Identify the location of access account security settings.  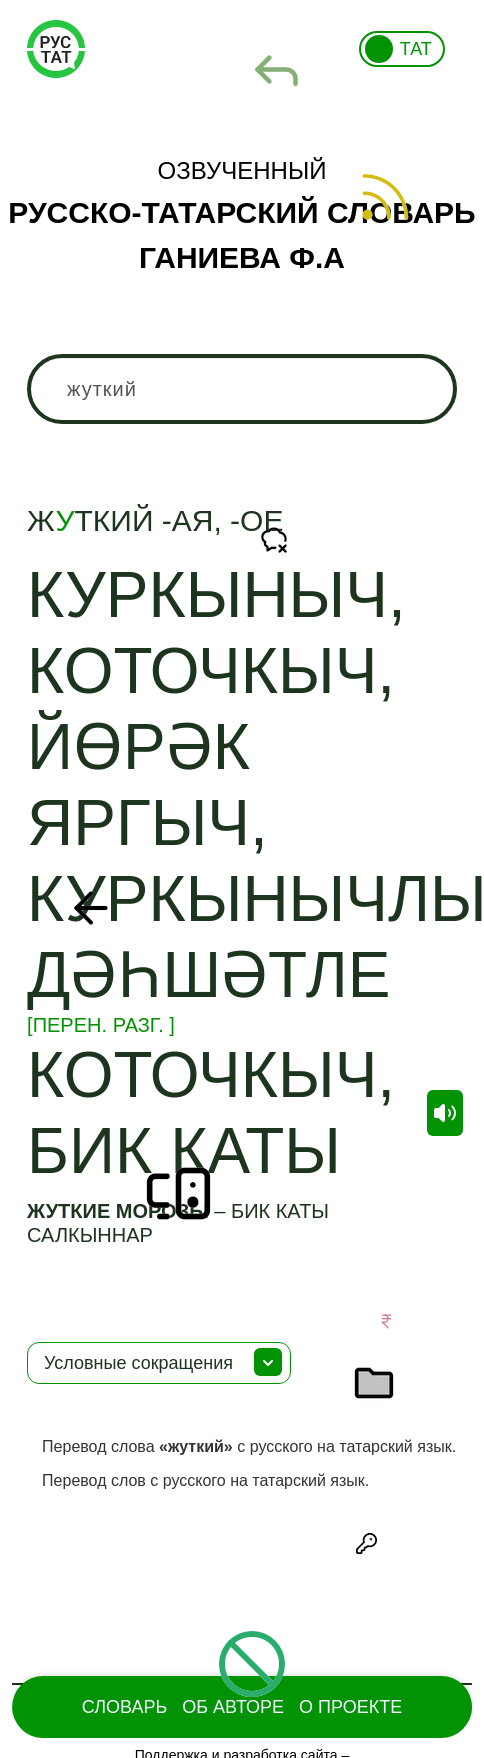
(366, 1543).